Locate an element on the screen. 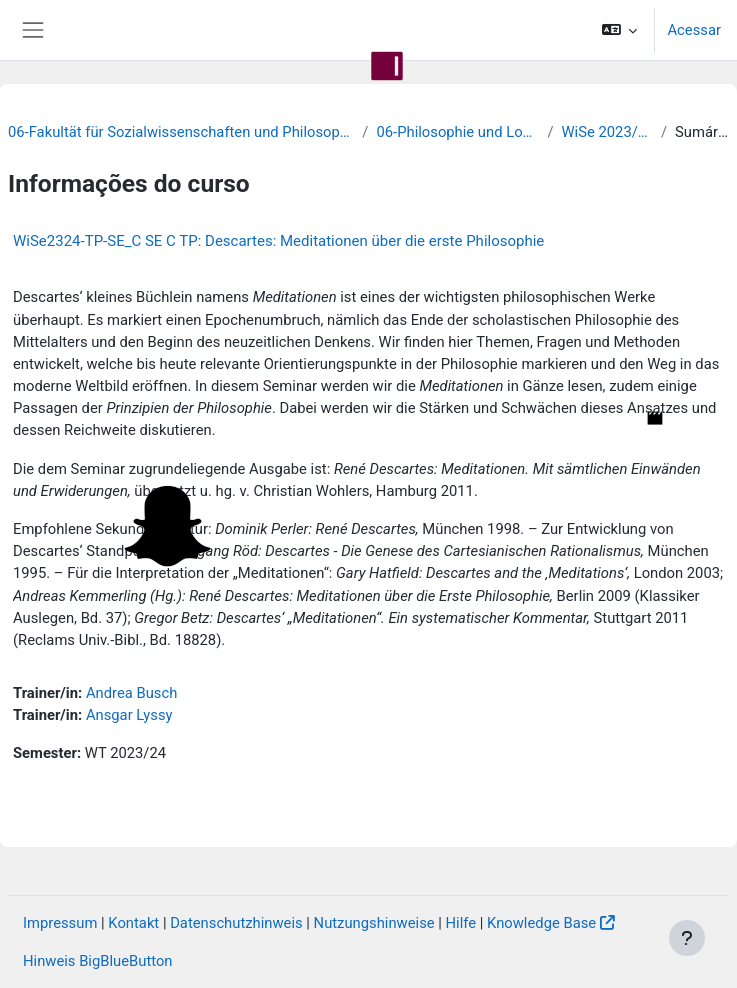  access video or movie content is located at coordinates (655, 418).